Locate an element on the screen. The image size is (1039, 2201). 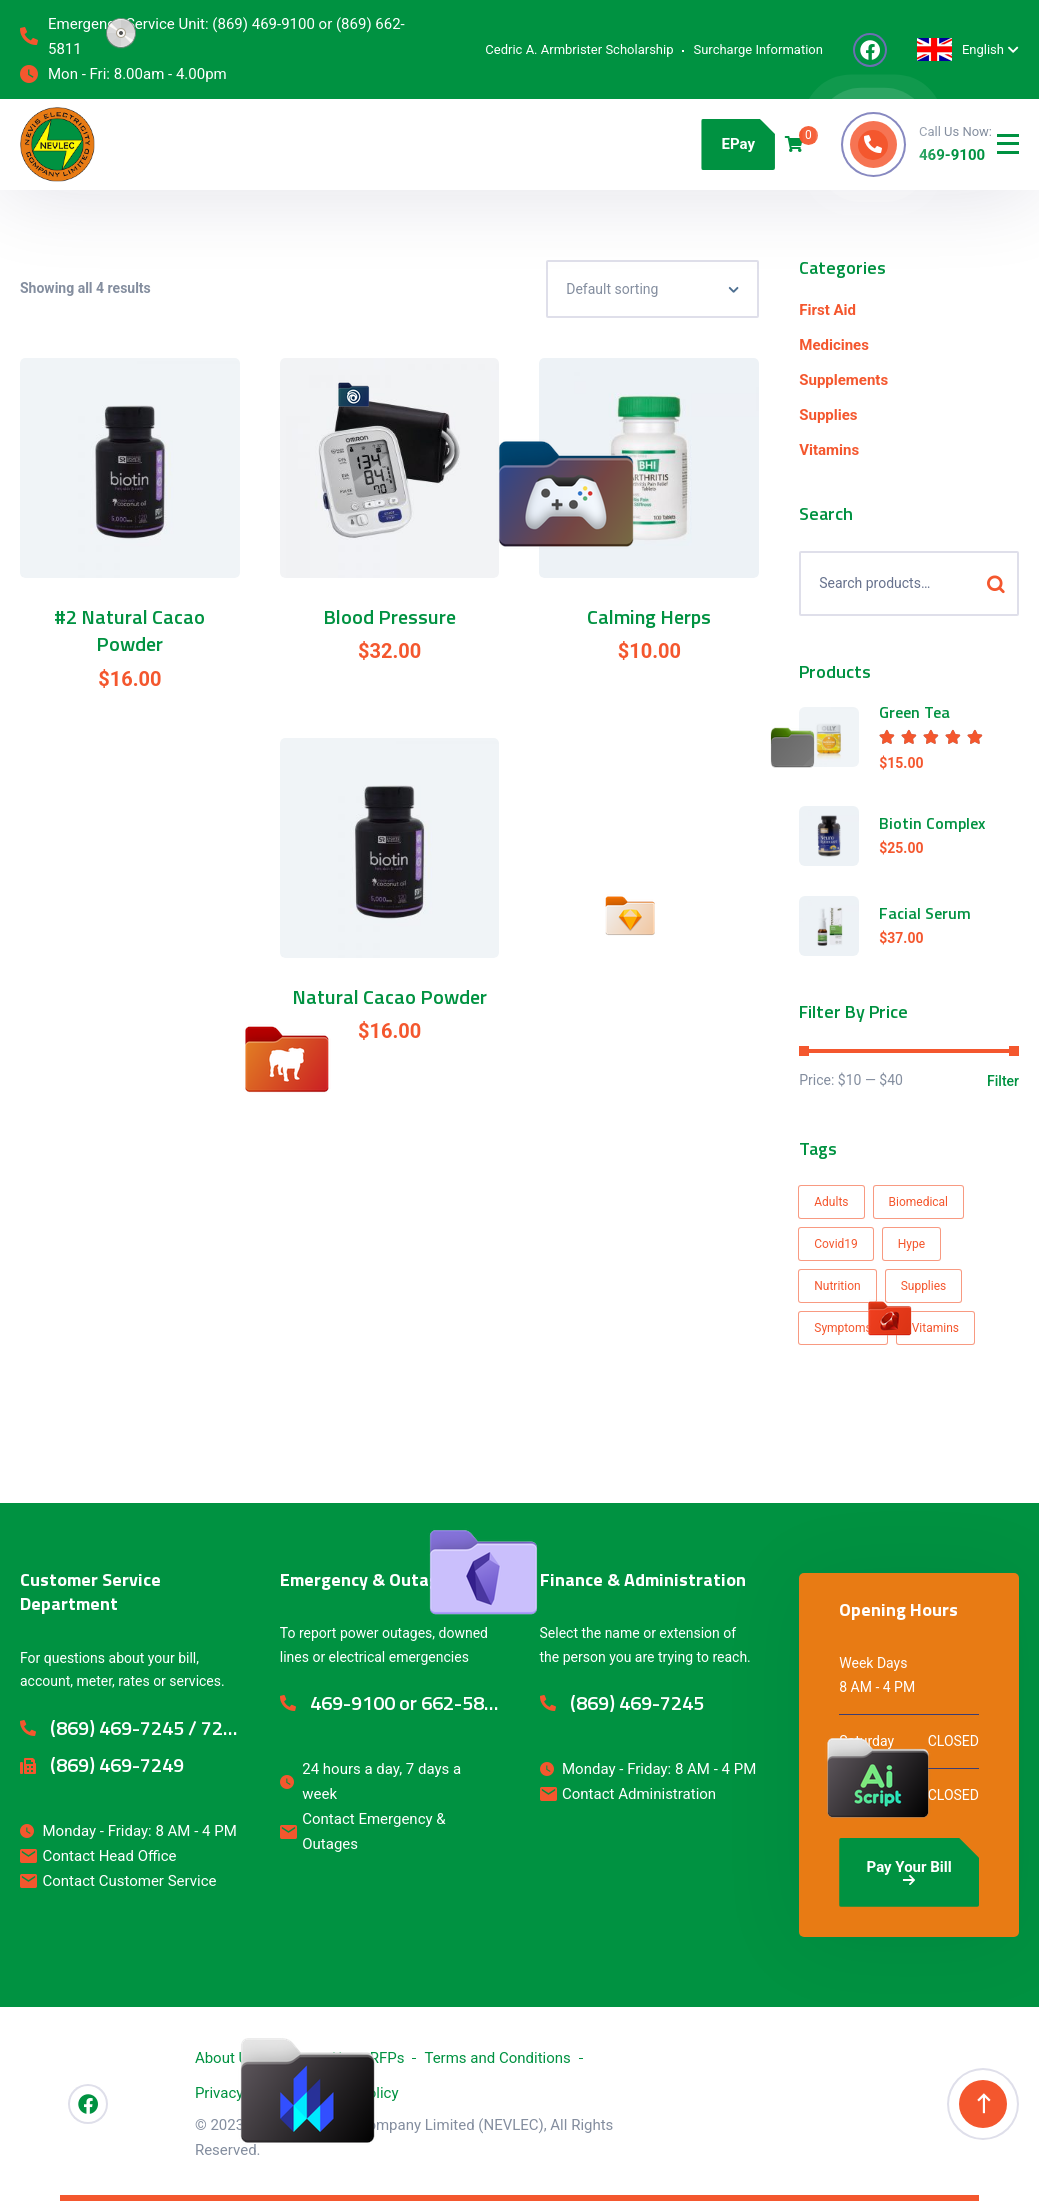
open microsoft games folder is located at coordinates (565, 497).